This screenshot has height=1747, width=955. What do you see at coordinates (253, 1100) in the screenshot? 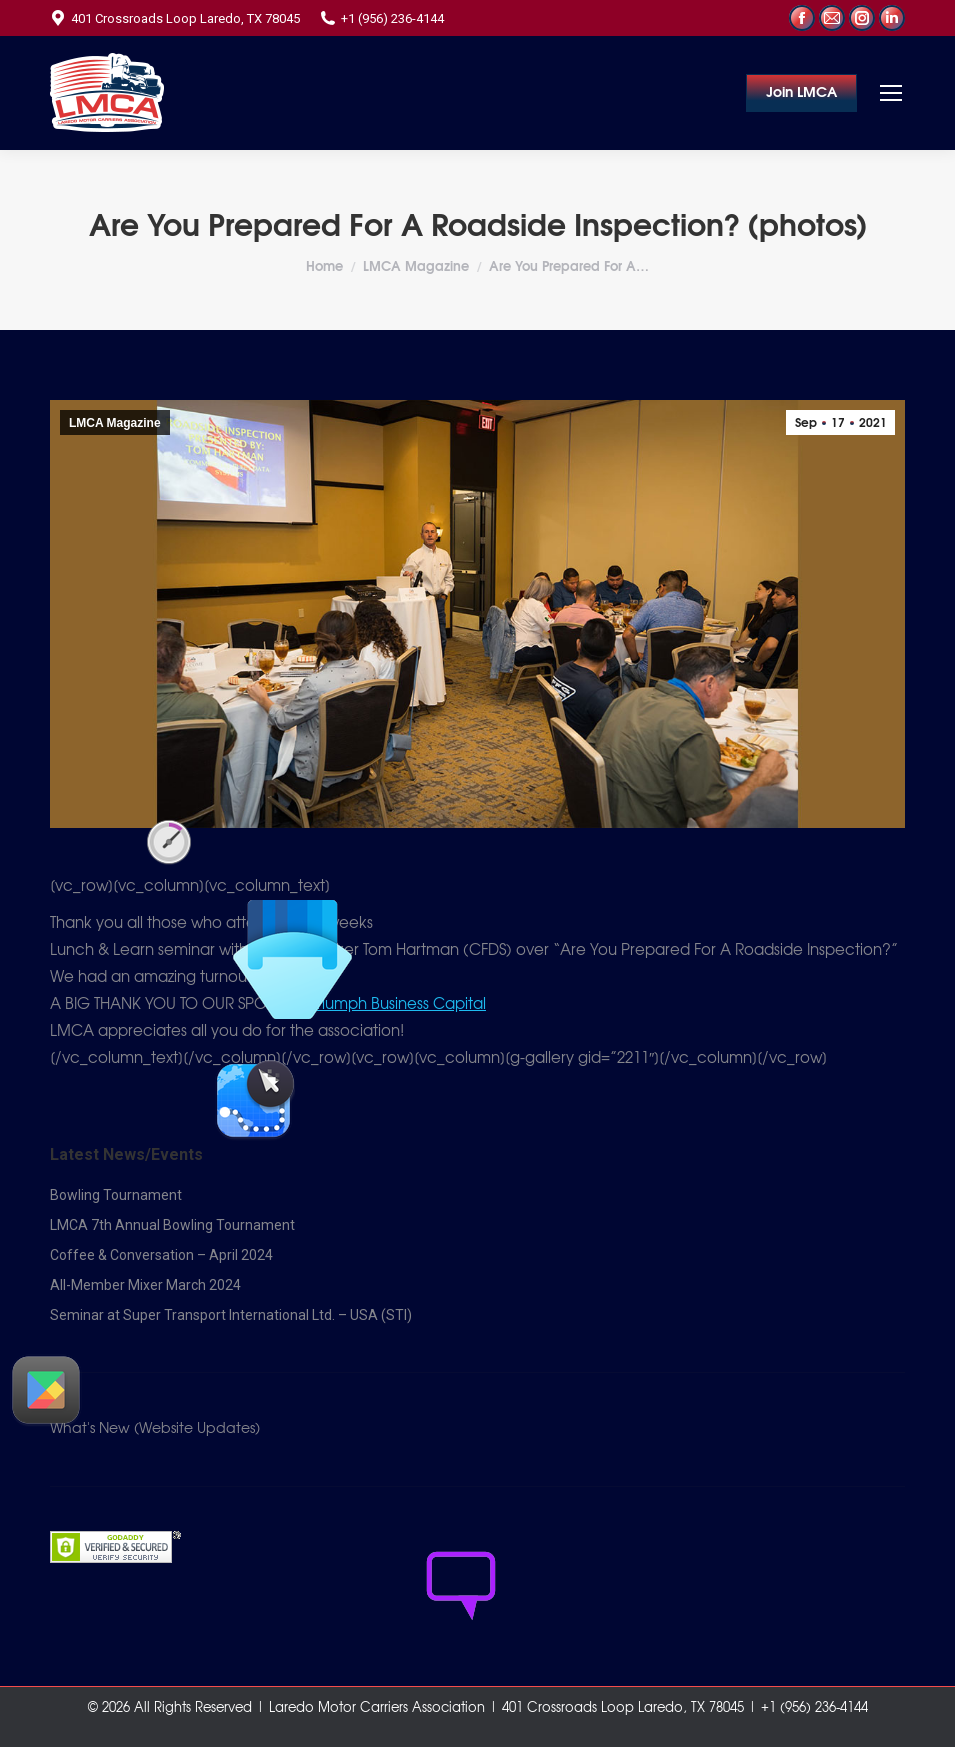
I see `open gnome connections remote desktop app` at bounding box center [253, 1100].